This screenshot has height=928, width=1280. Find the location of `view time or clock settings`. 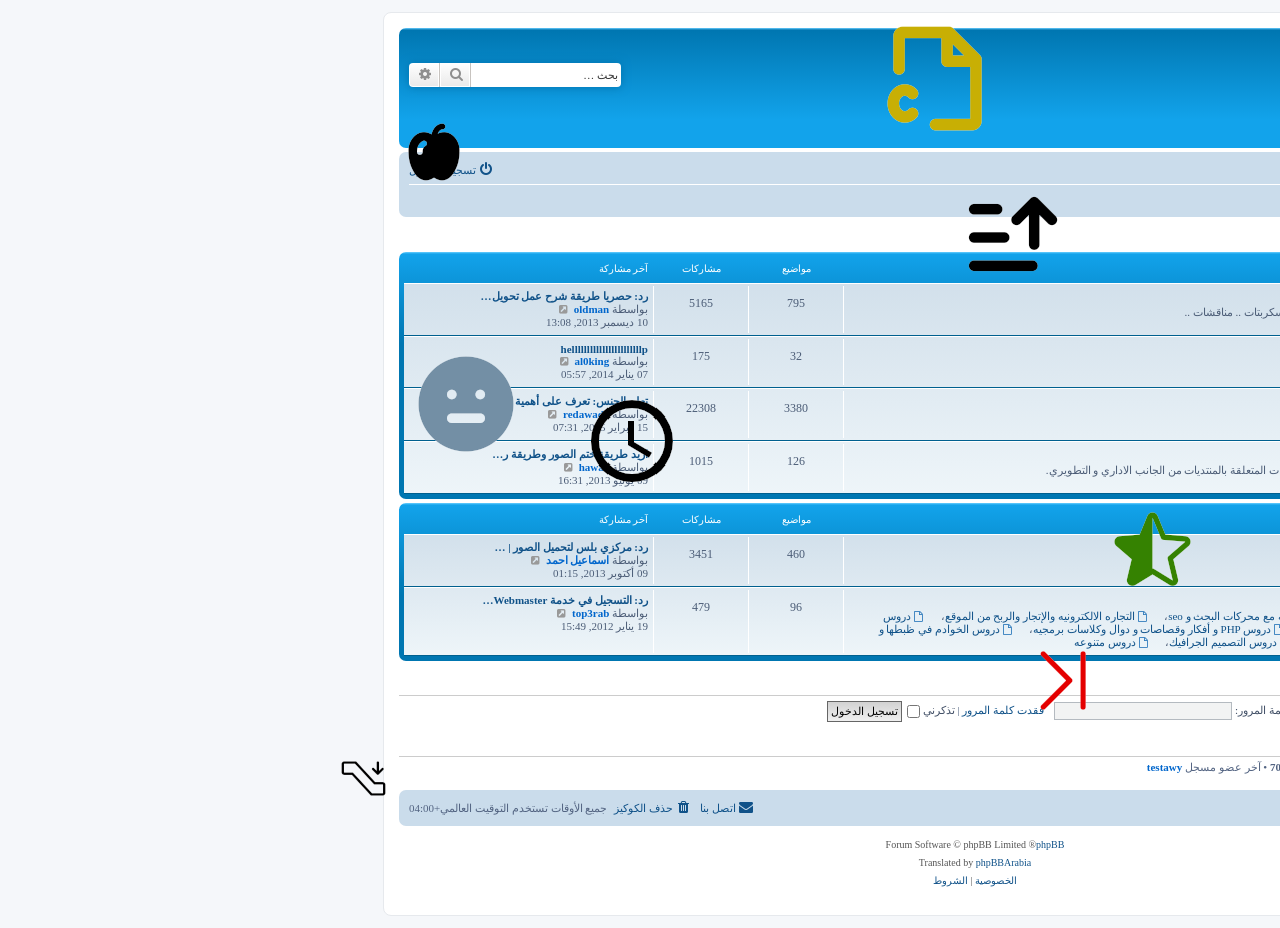

view time or clock settings is located at coordinates (632, 441).